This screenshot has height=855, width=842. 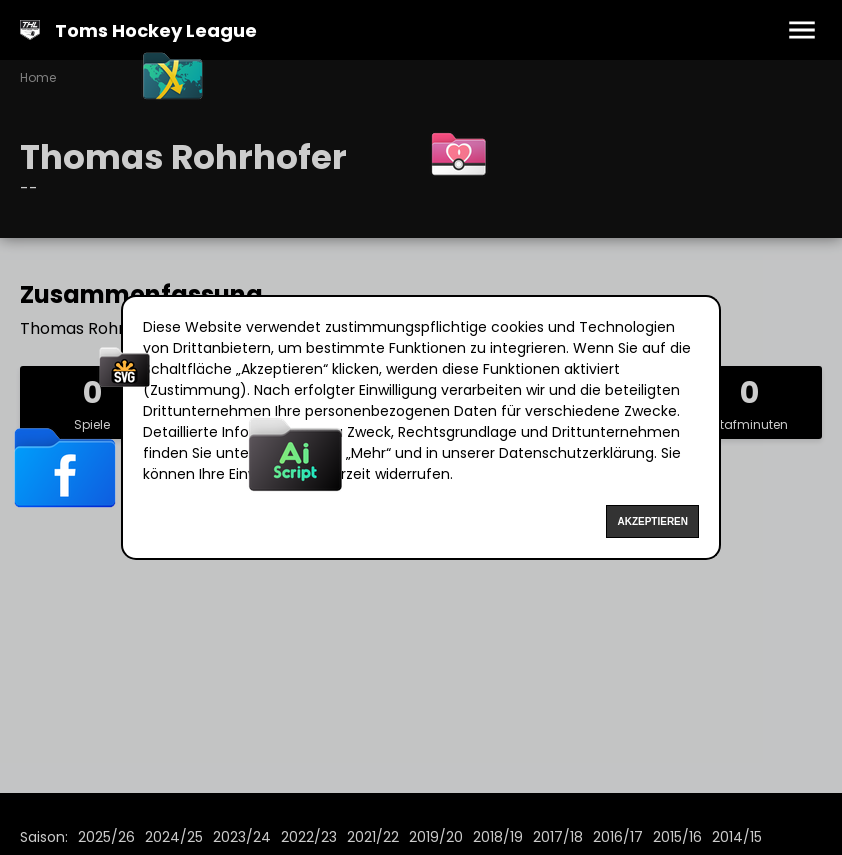 I want to click on open folder containing AI scripts, so click(x=295, y=457).